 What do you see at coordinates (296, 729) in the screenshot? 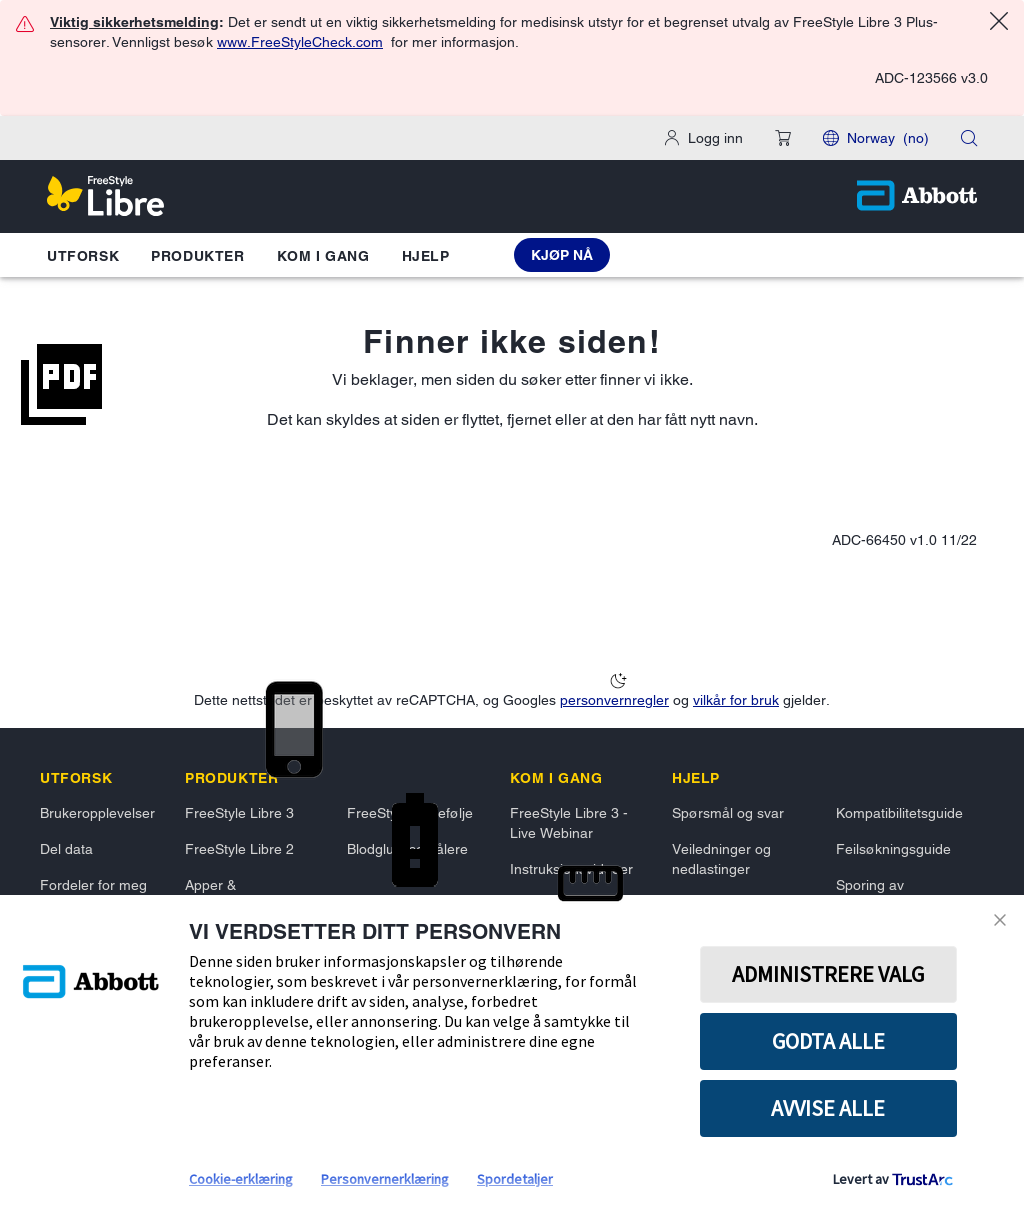
I see `indicates mobile device or smartphone` at bounding box center [296, 729].